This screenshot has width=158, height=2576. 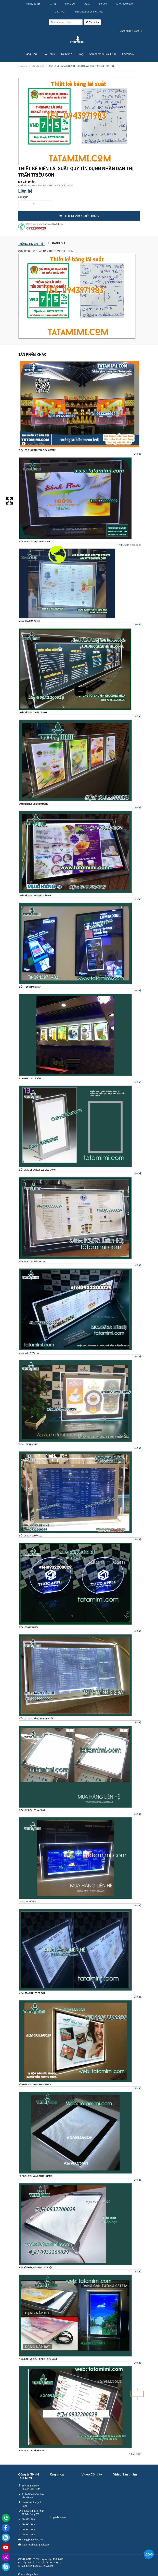 What do you see at coordinates (9, 501) in the screenshot?
I see `expand to fullscreen mode` at bounding box center [9, 501].